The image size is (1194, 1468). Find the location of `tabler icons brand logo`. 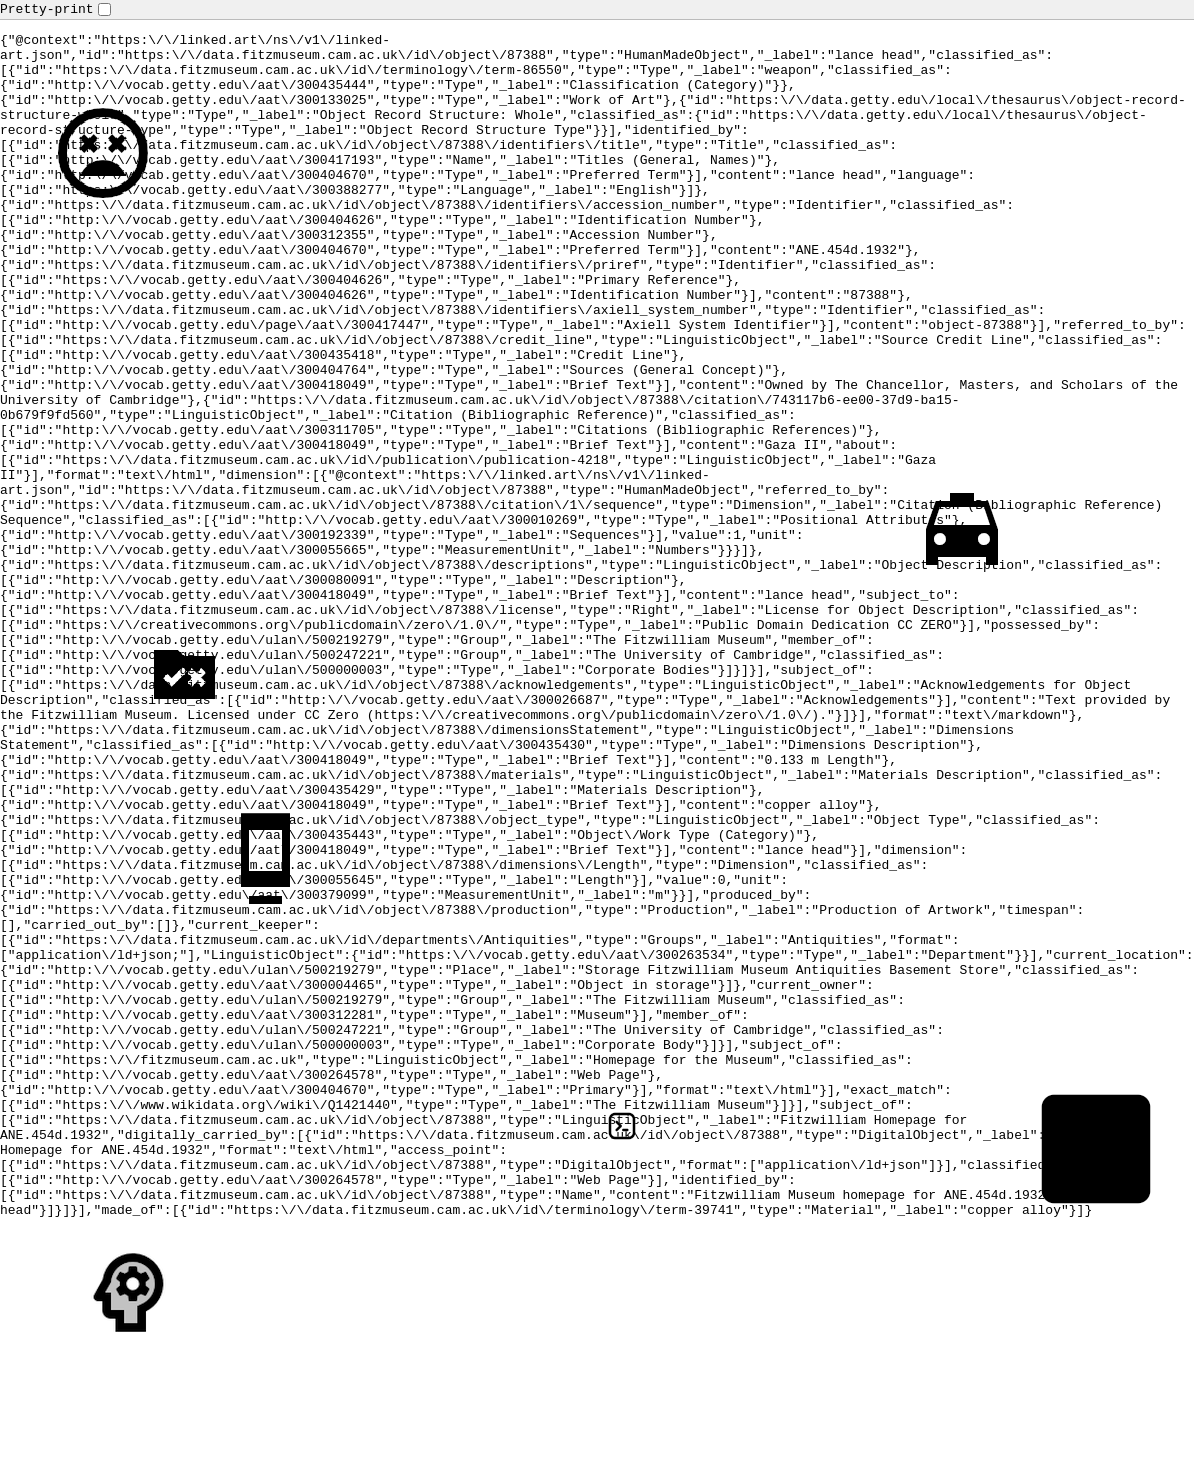

tabler icons brand logo is located at coordinates (622, 1126).